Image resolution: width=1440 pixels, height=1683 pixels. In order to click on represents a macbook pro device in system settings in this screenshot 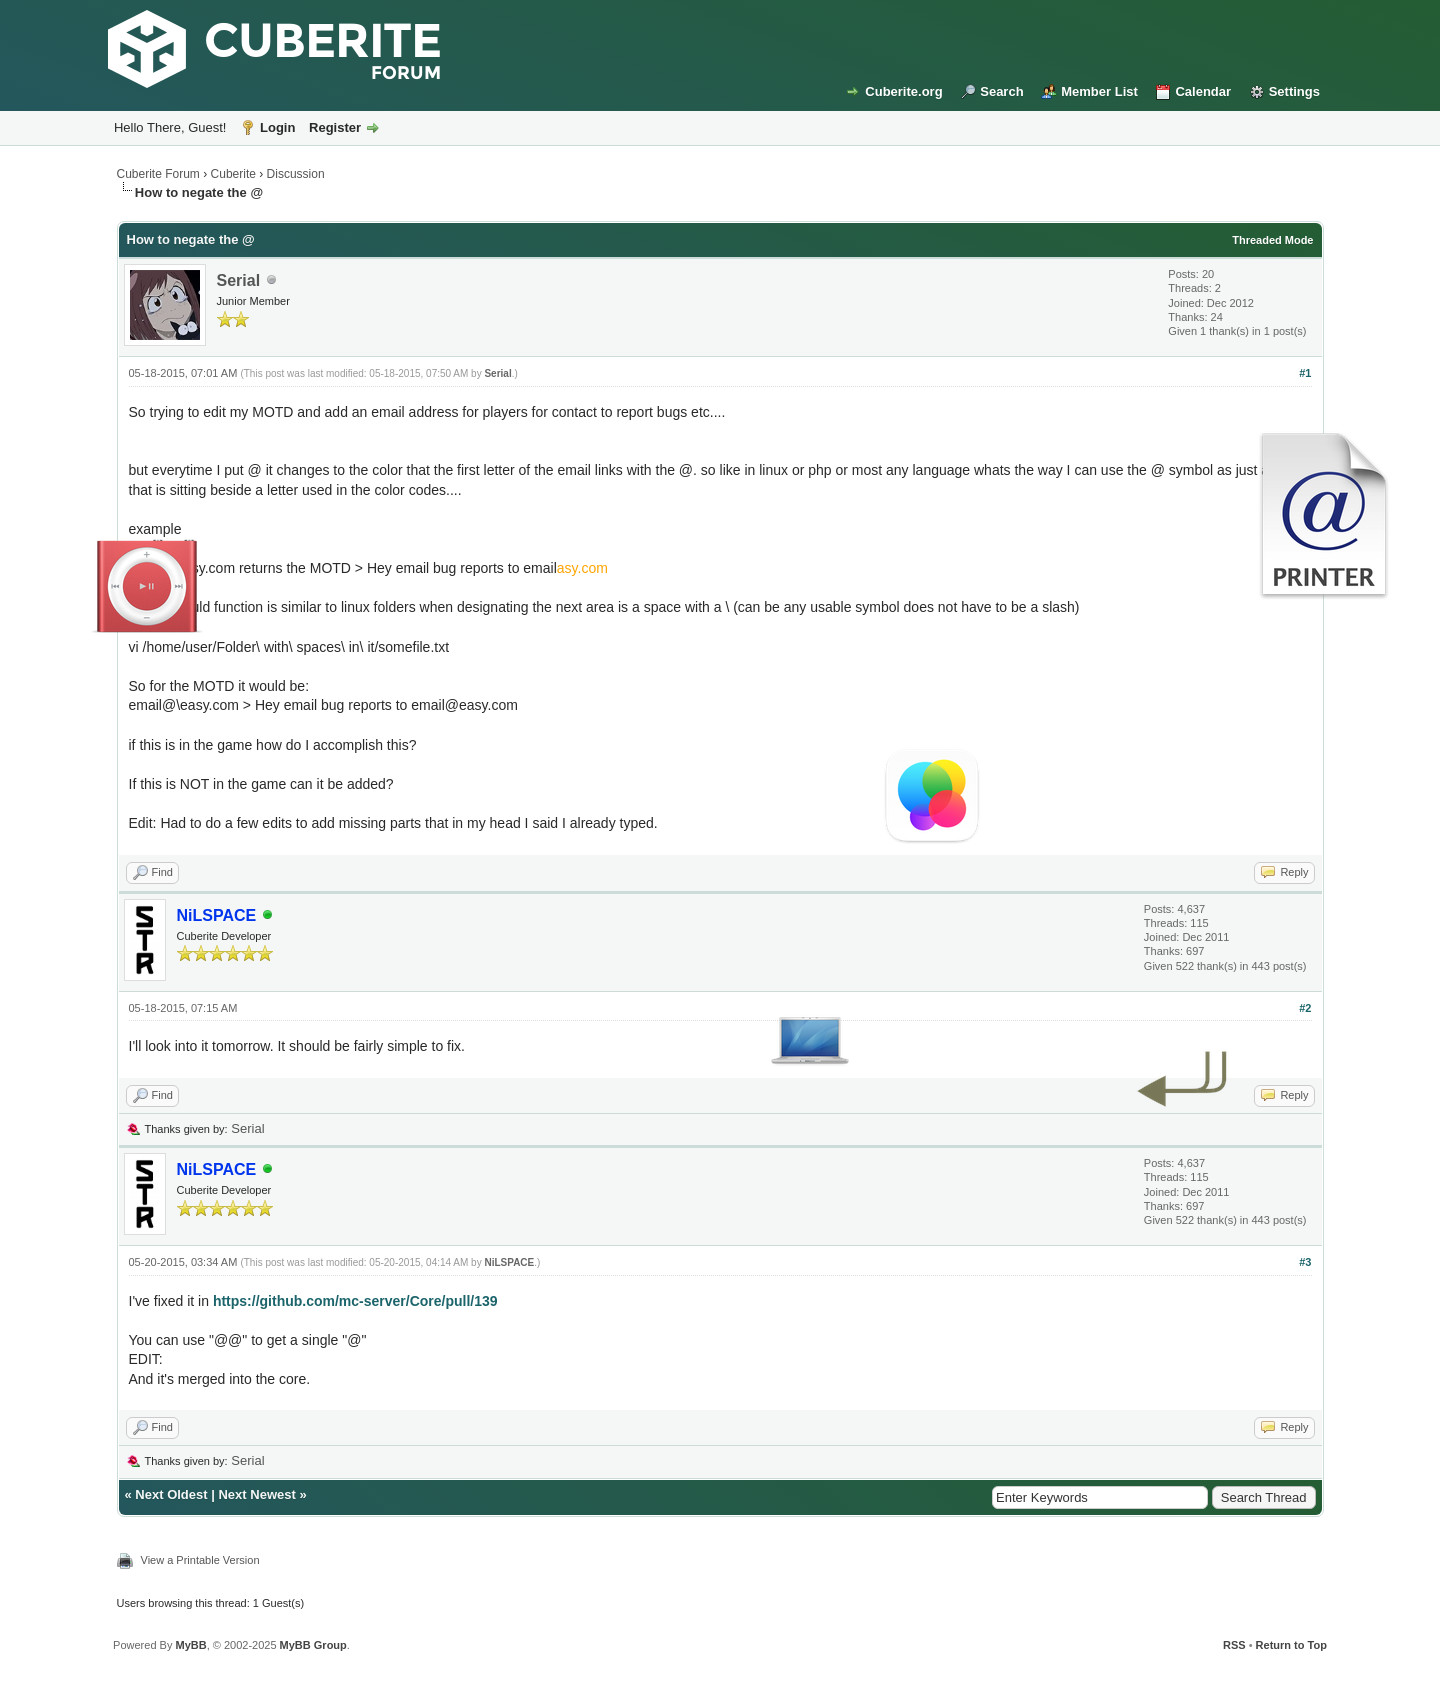, I will do `click(810, 1038)`.